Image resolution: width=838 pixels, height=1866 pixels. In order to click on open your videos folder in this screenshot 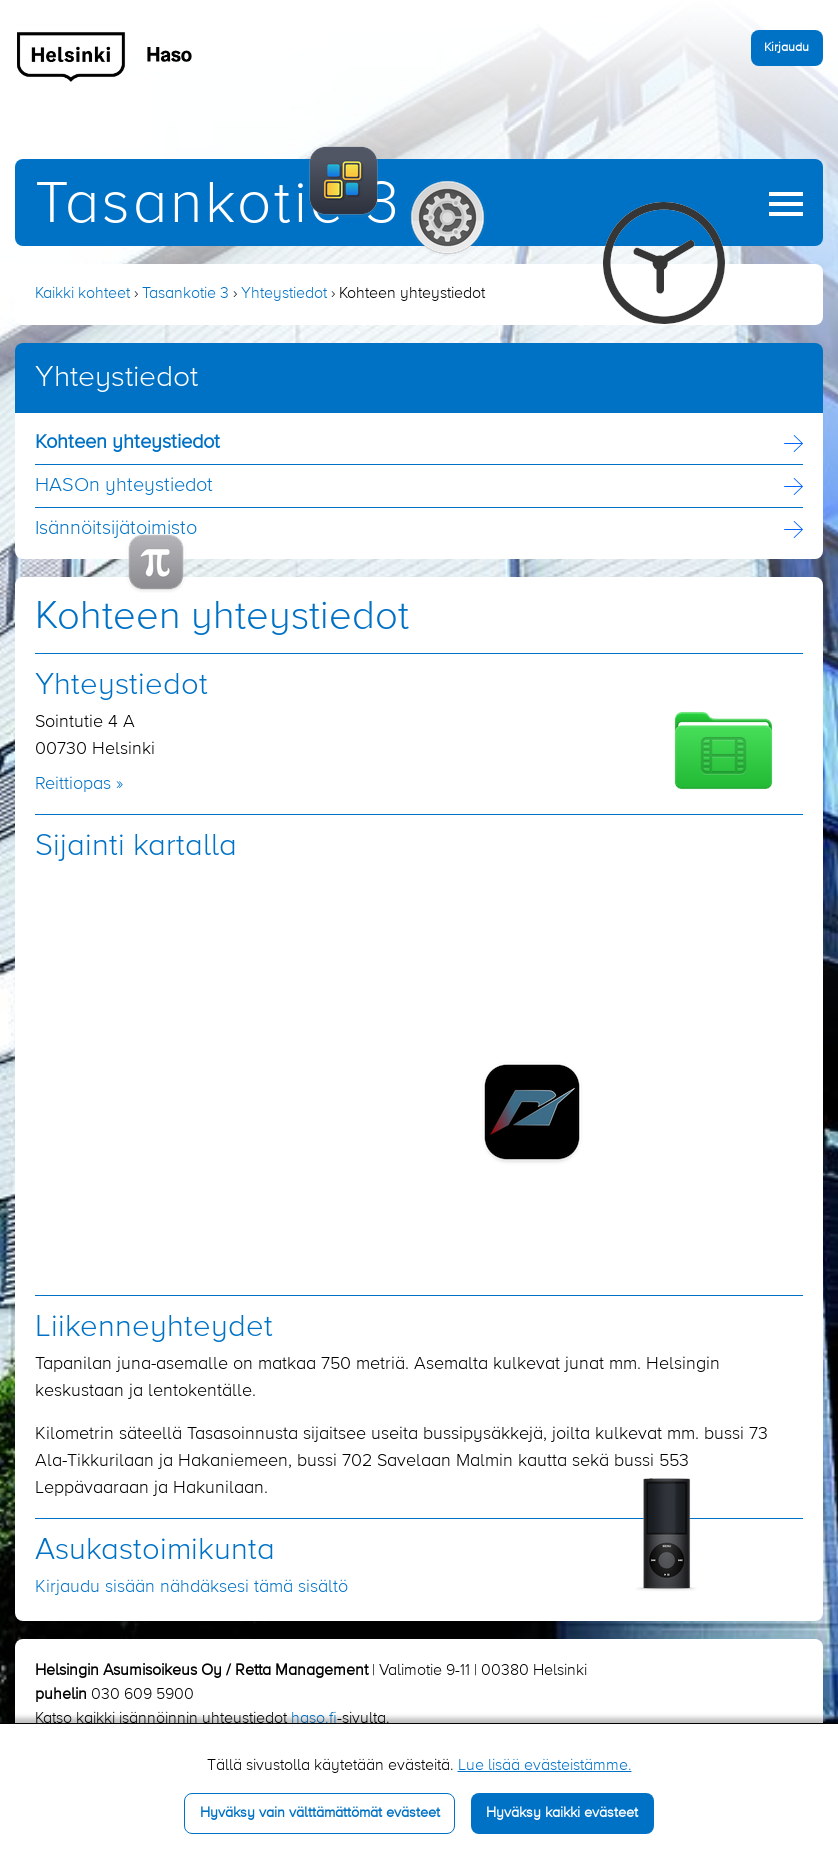, I will do `click(723, 750)`.